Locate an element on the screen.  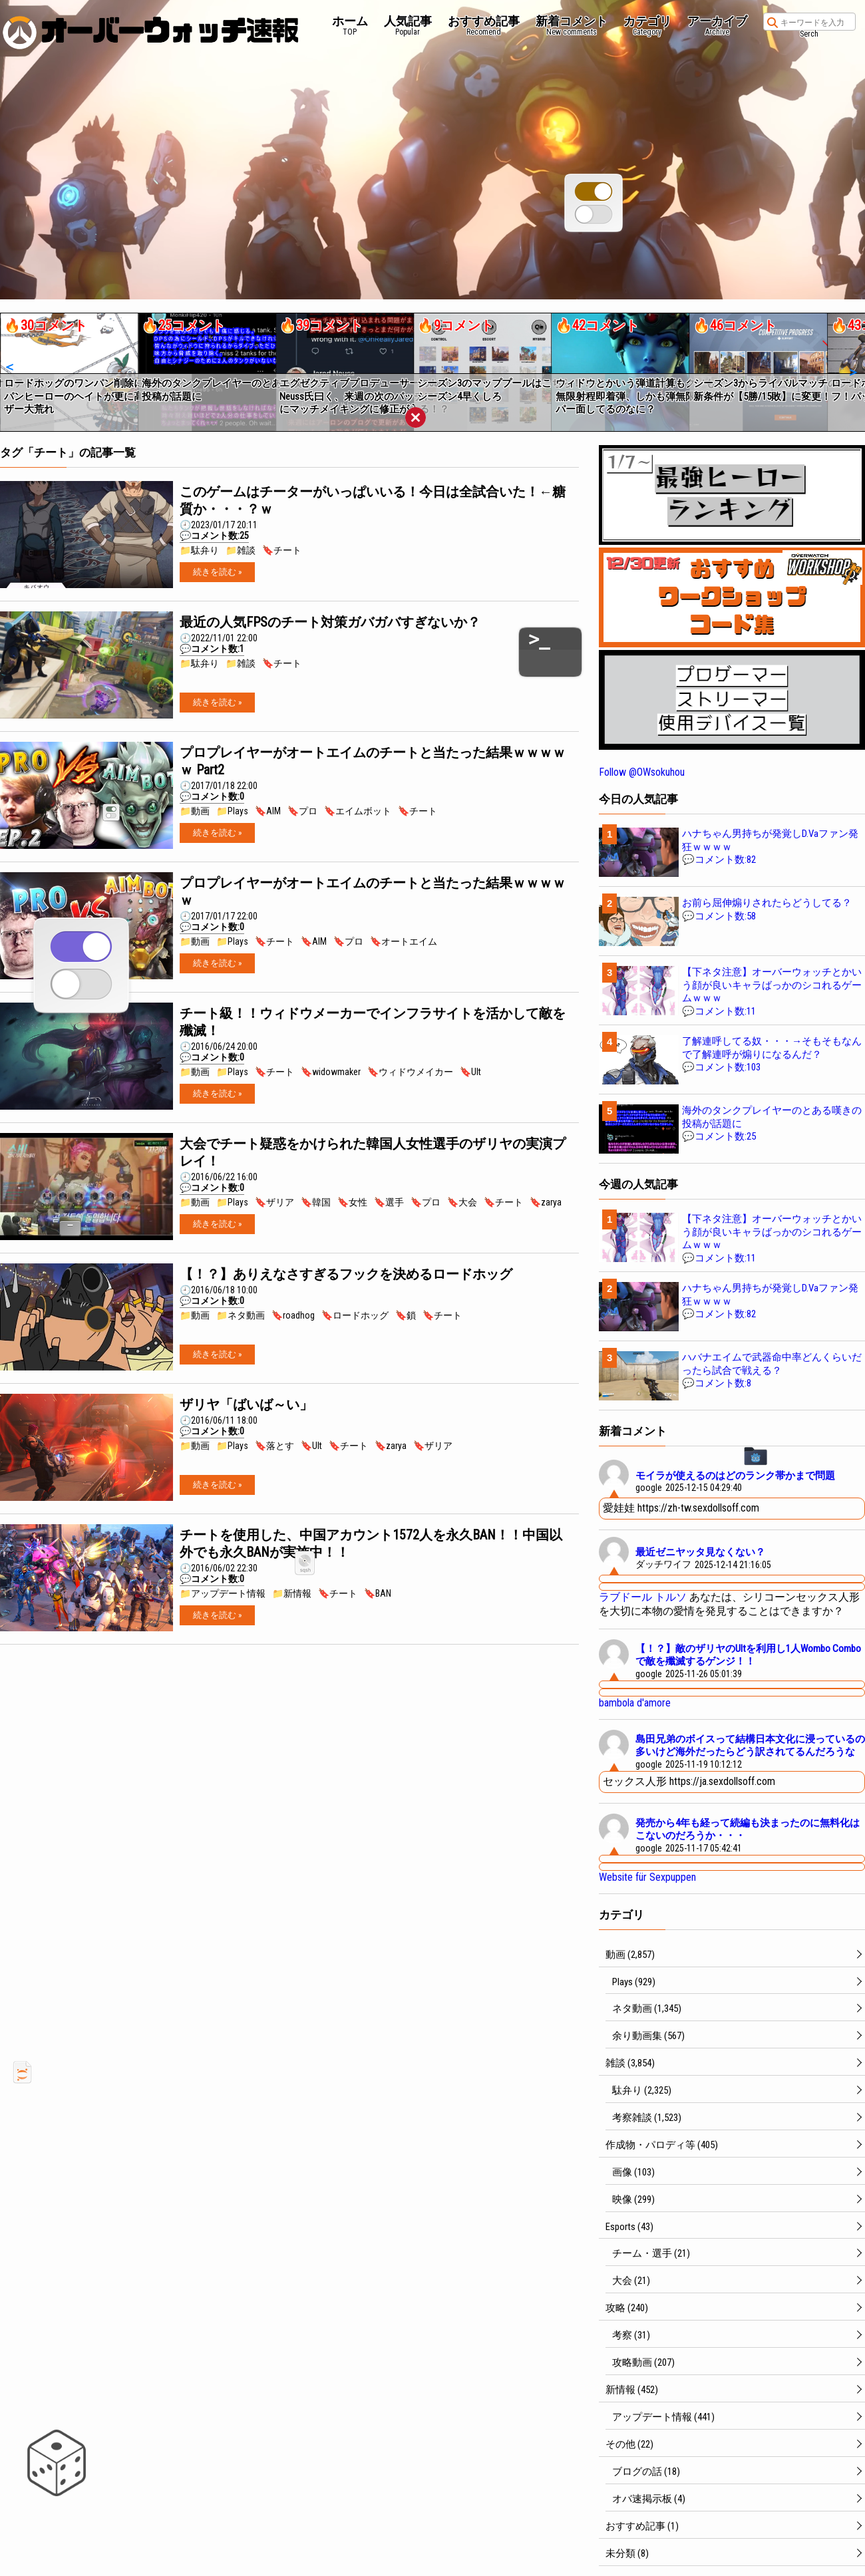
open system tweaks or customization settings is located at coordinates (81, 965).